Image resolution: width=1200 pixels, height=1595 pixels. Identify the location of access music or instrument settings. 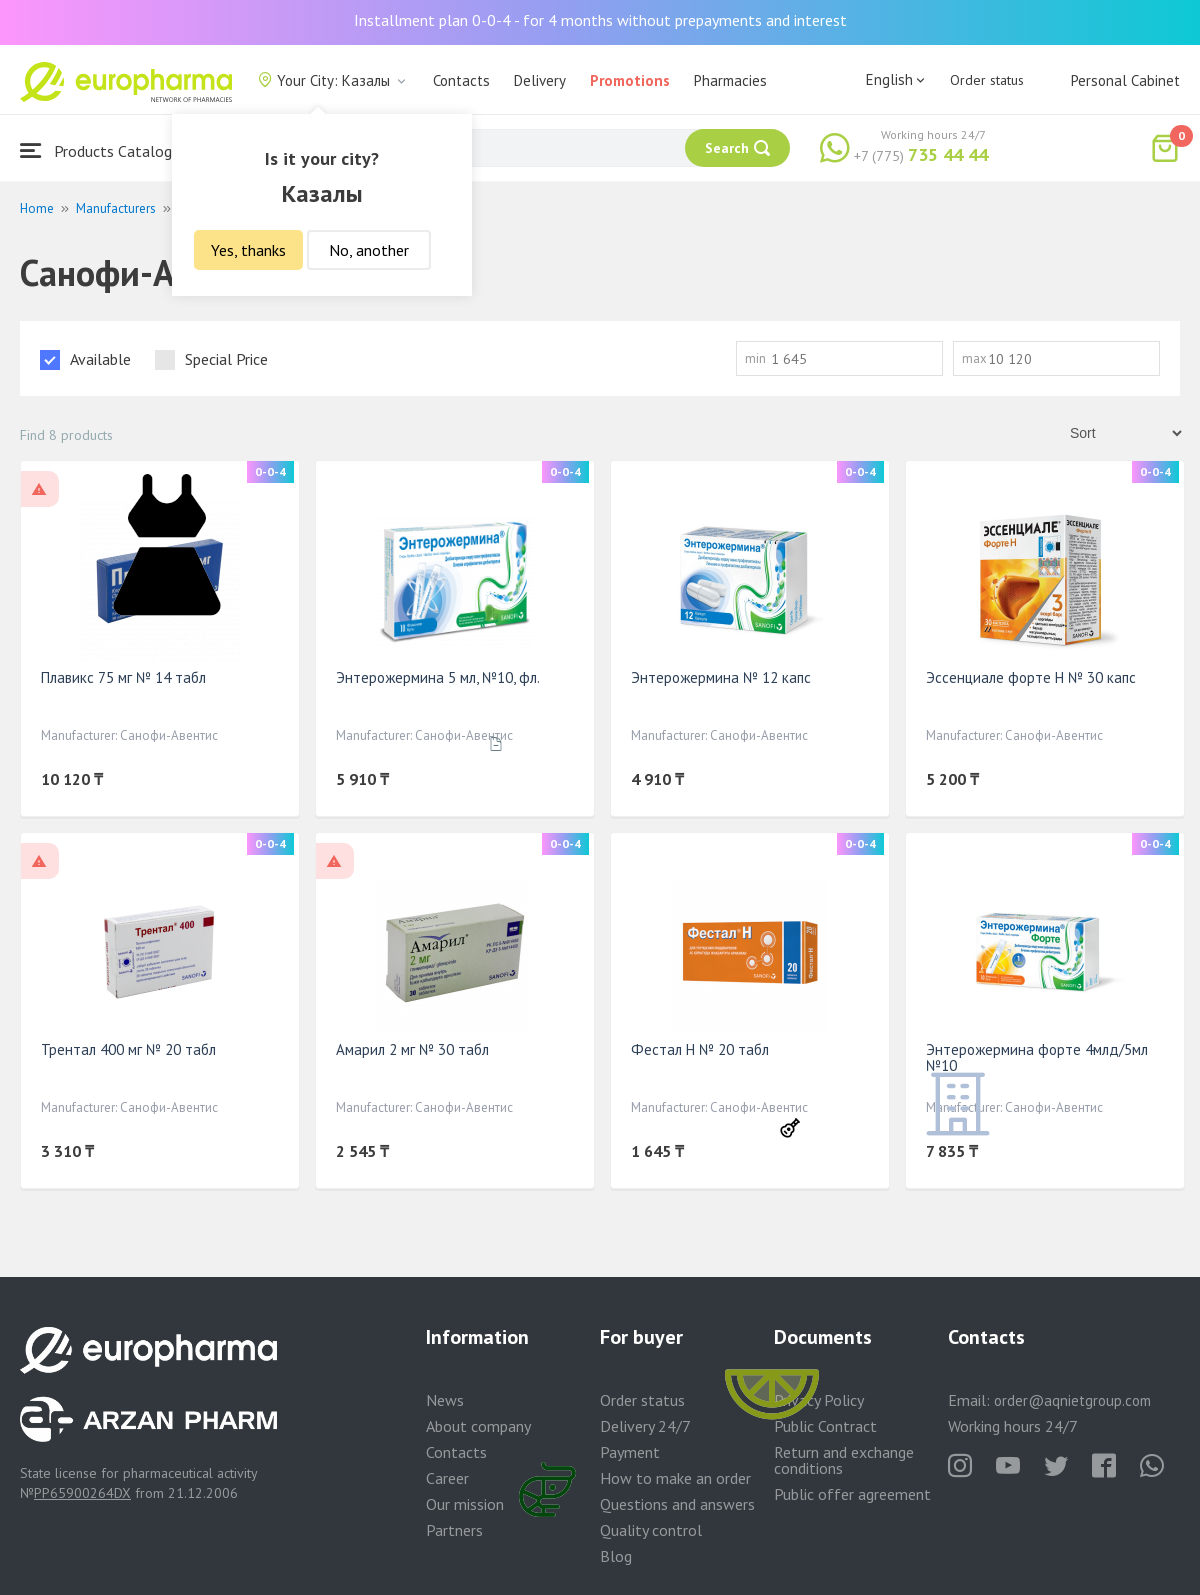
(790, 1128).